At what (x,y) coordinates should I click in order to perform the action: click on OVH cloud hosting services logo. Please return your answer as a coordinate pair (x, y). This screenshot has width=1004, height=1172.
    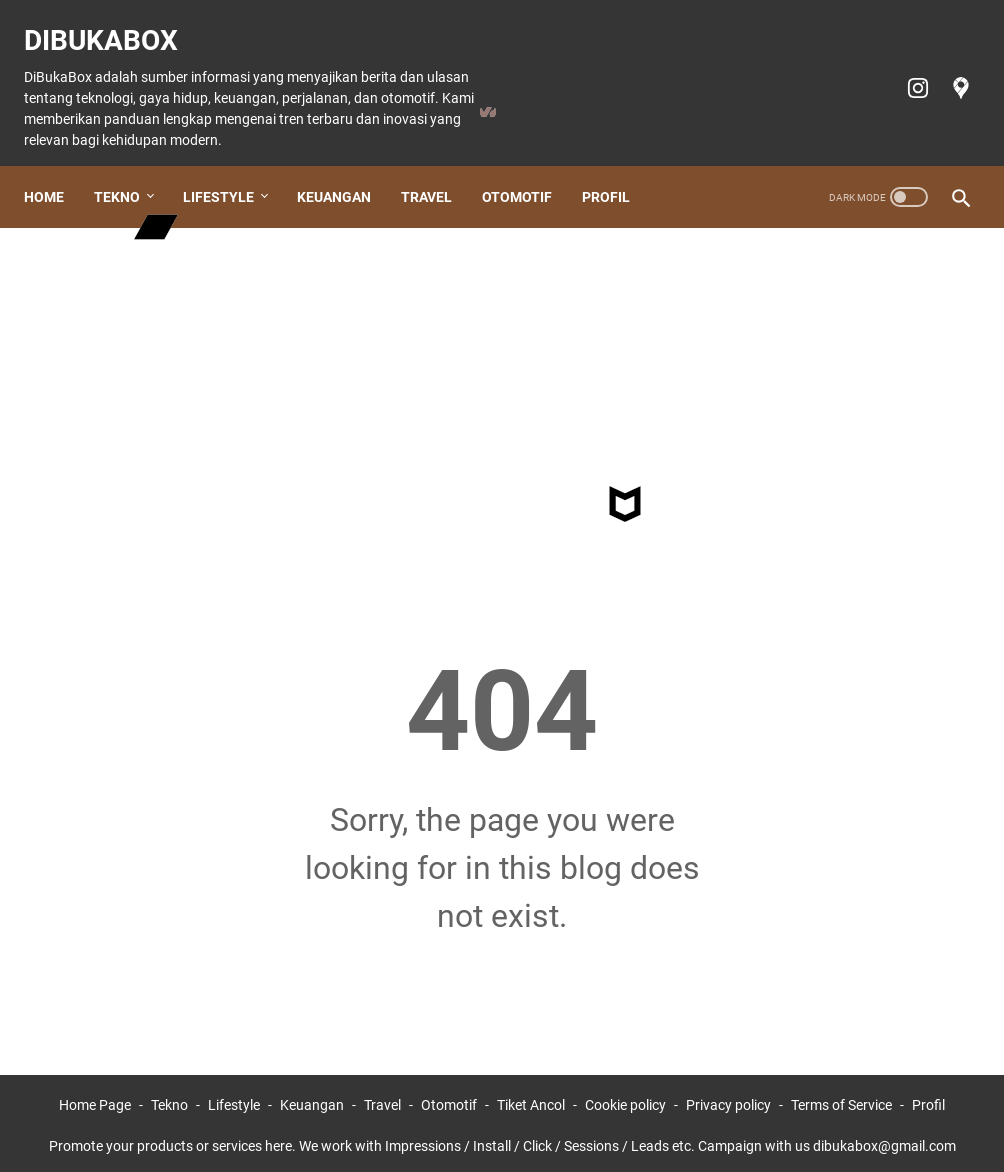
    Looking at the image, I should click on (488, 112).